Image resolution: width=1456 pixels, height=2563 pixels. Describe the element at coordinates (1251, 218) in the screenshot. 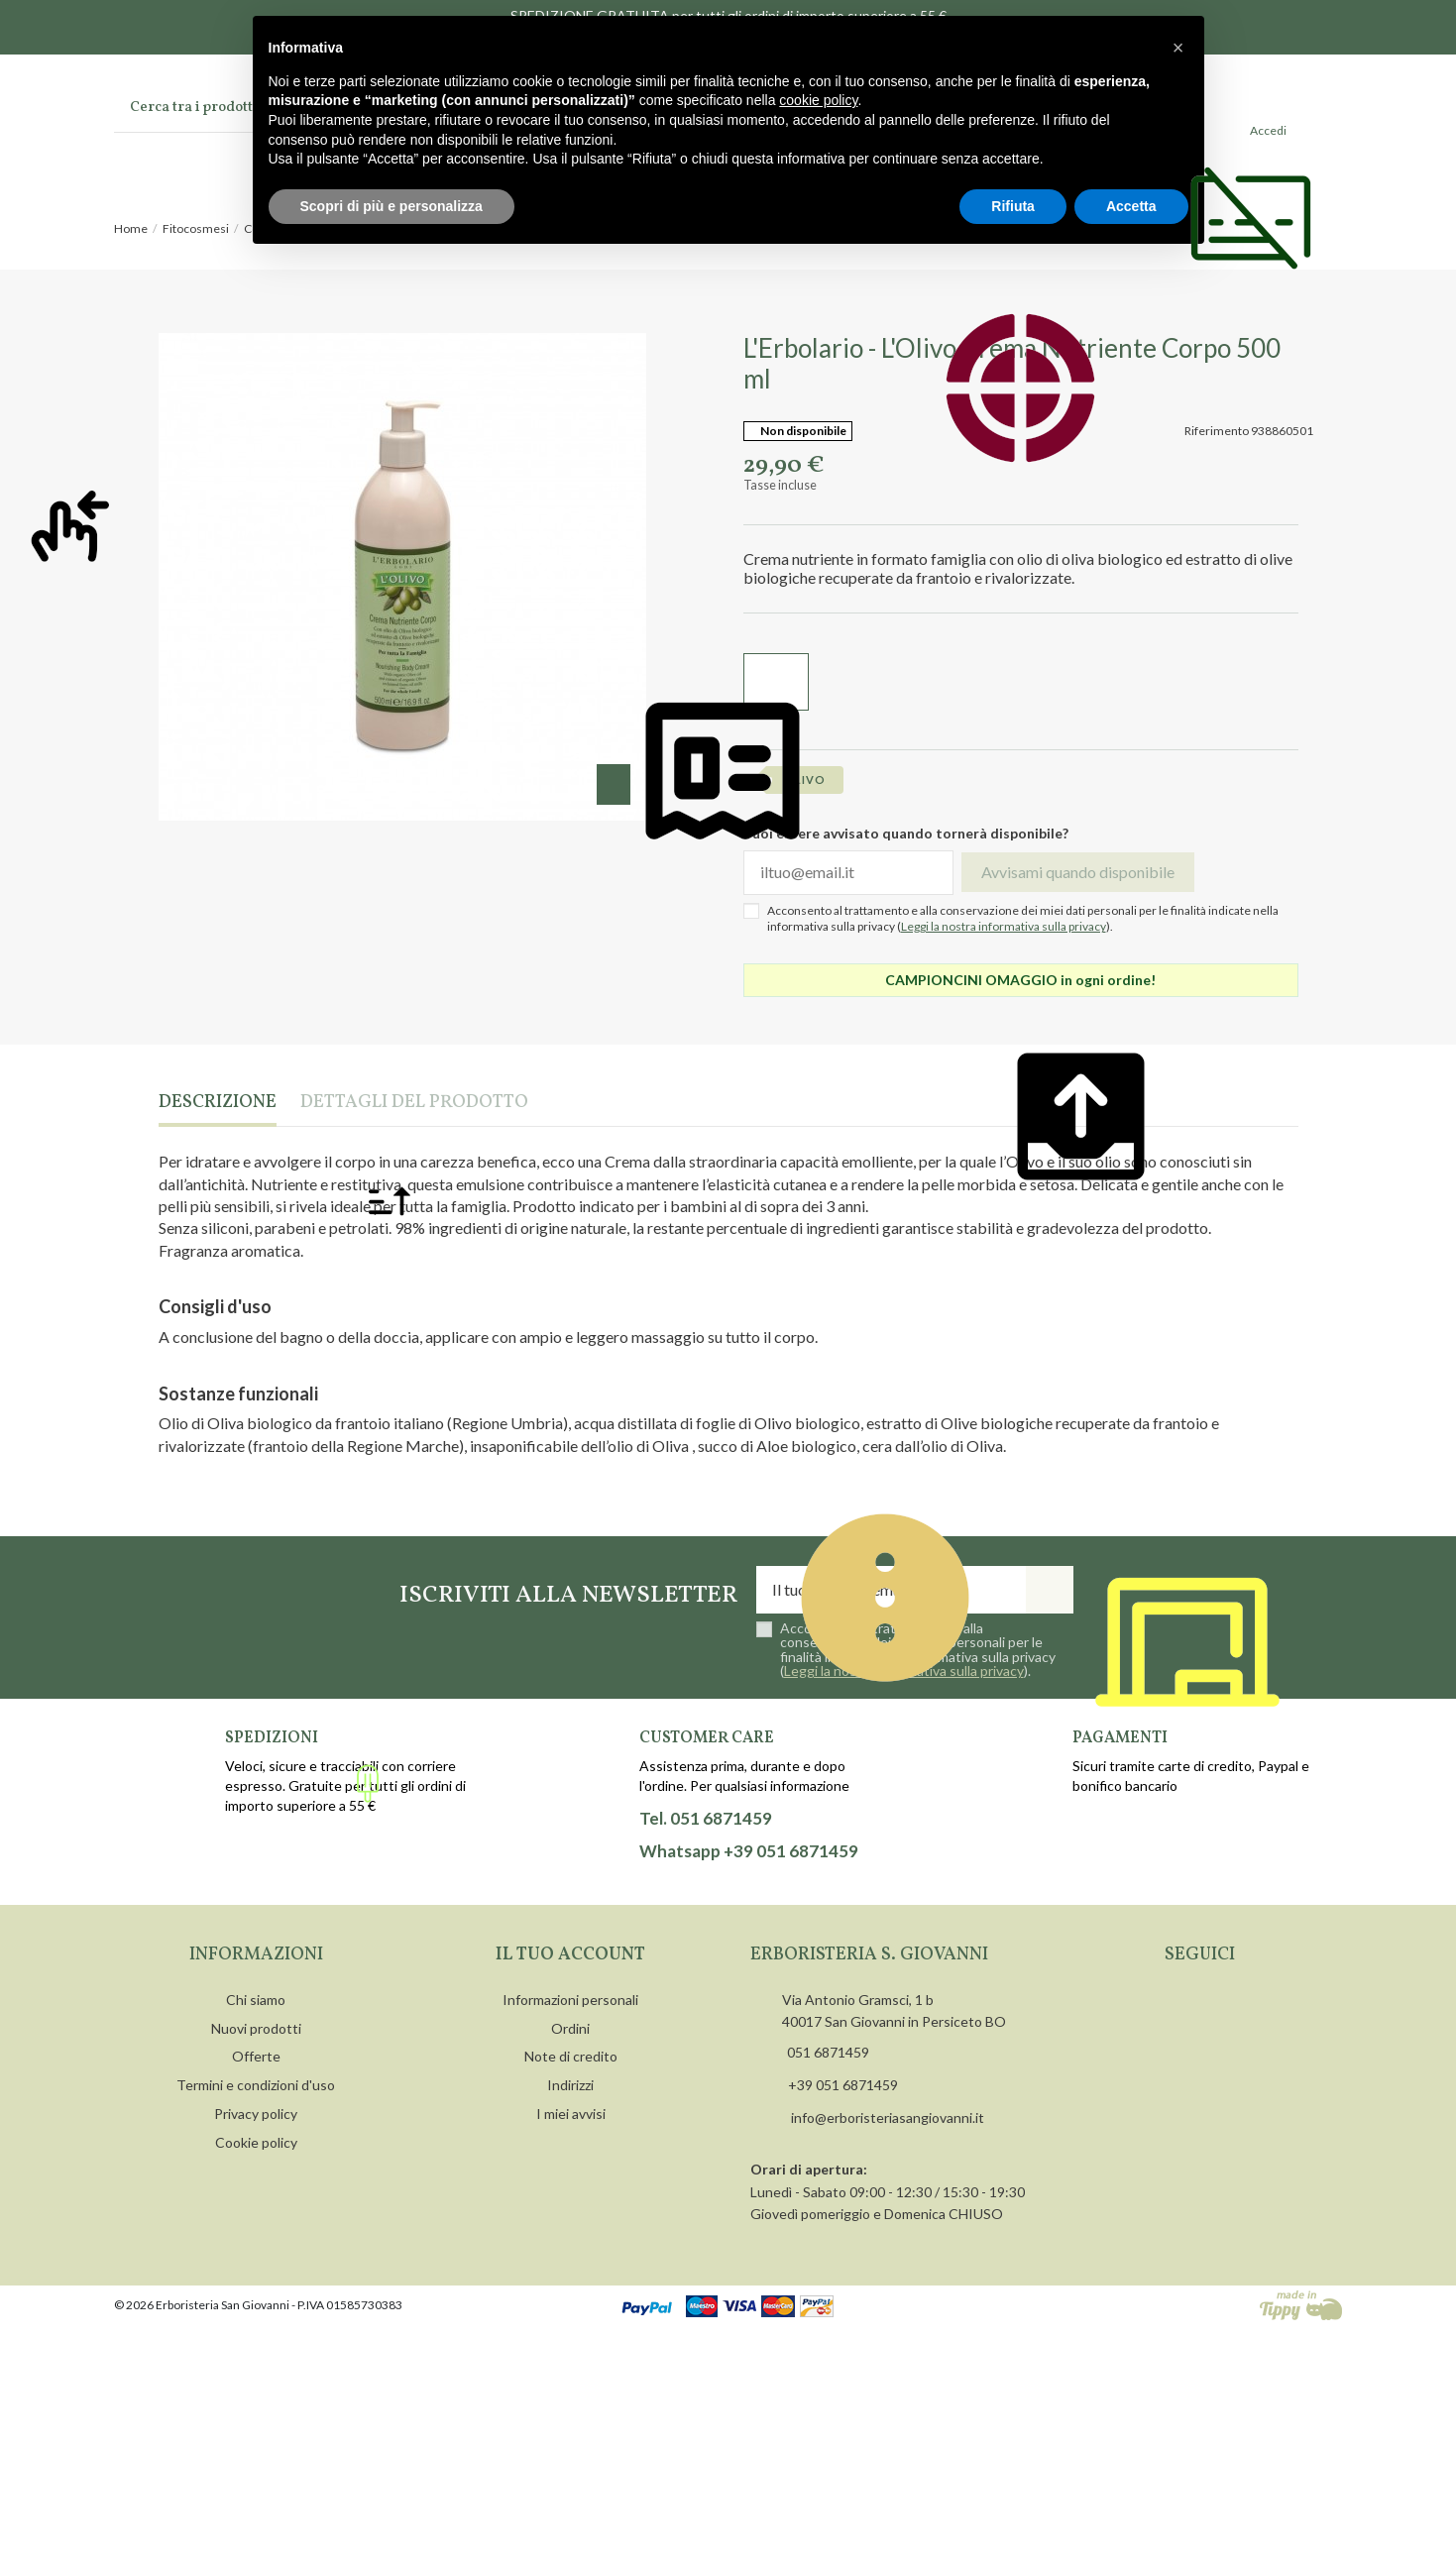

I see `disable subtitles or closed captions` at that location.